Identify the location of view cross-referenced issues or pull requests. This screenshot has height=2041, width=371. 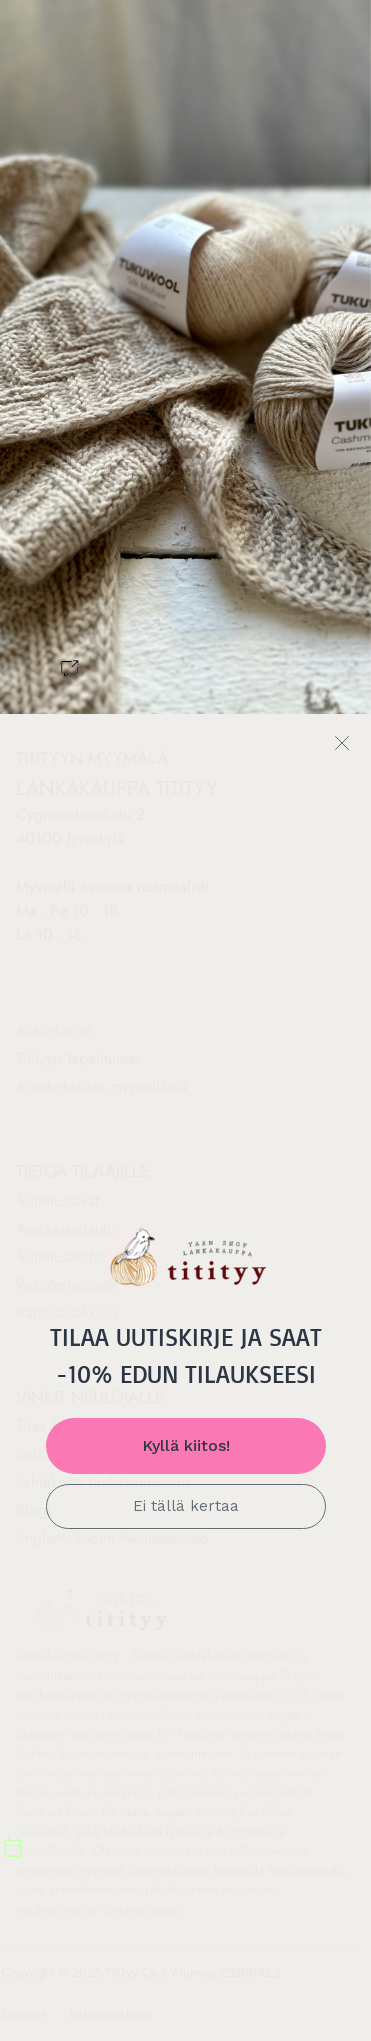
(69, 668).